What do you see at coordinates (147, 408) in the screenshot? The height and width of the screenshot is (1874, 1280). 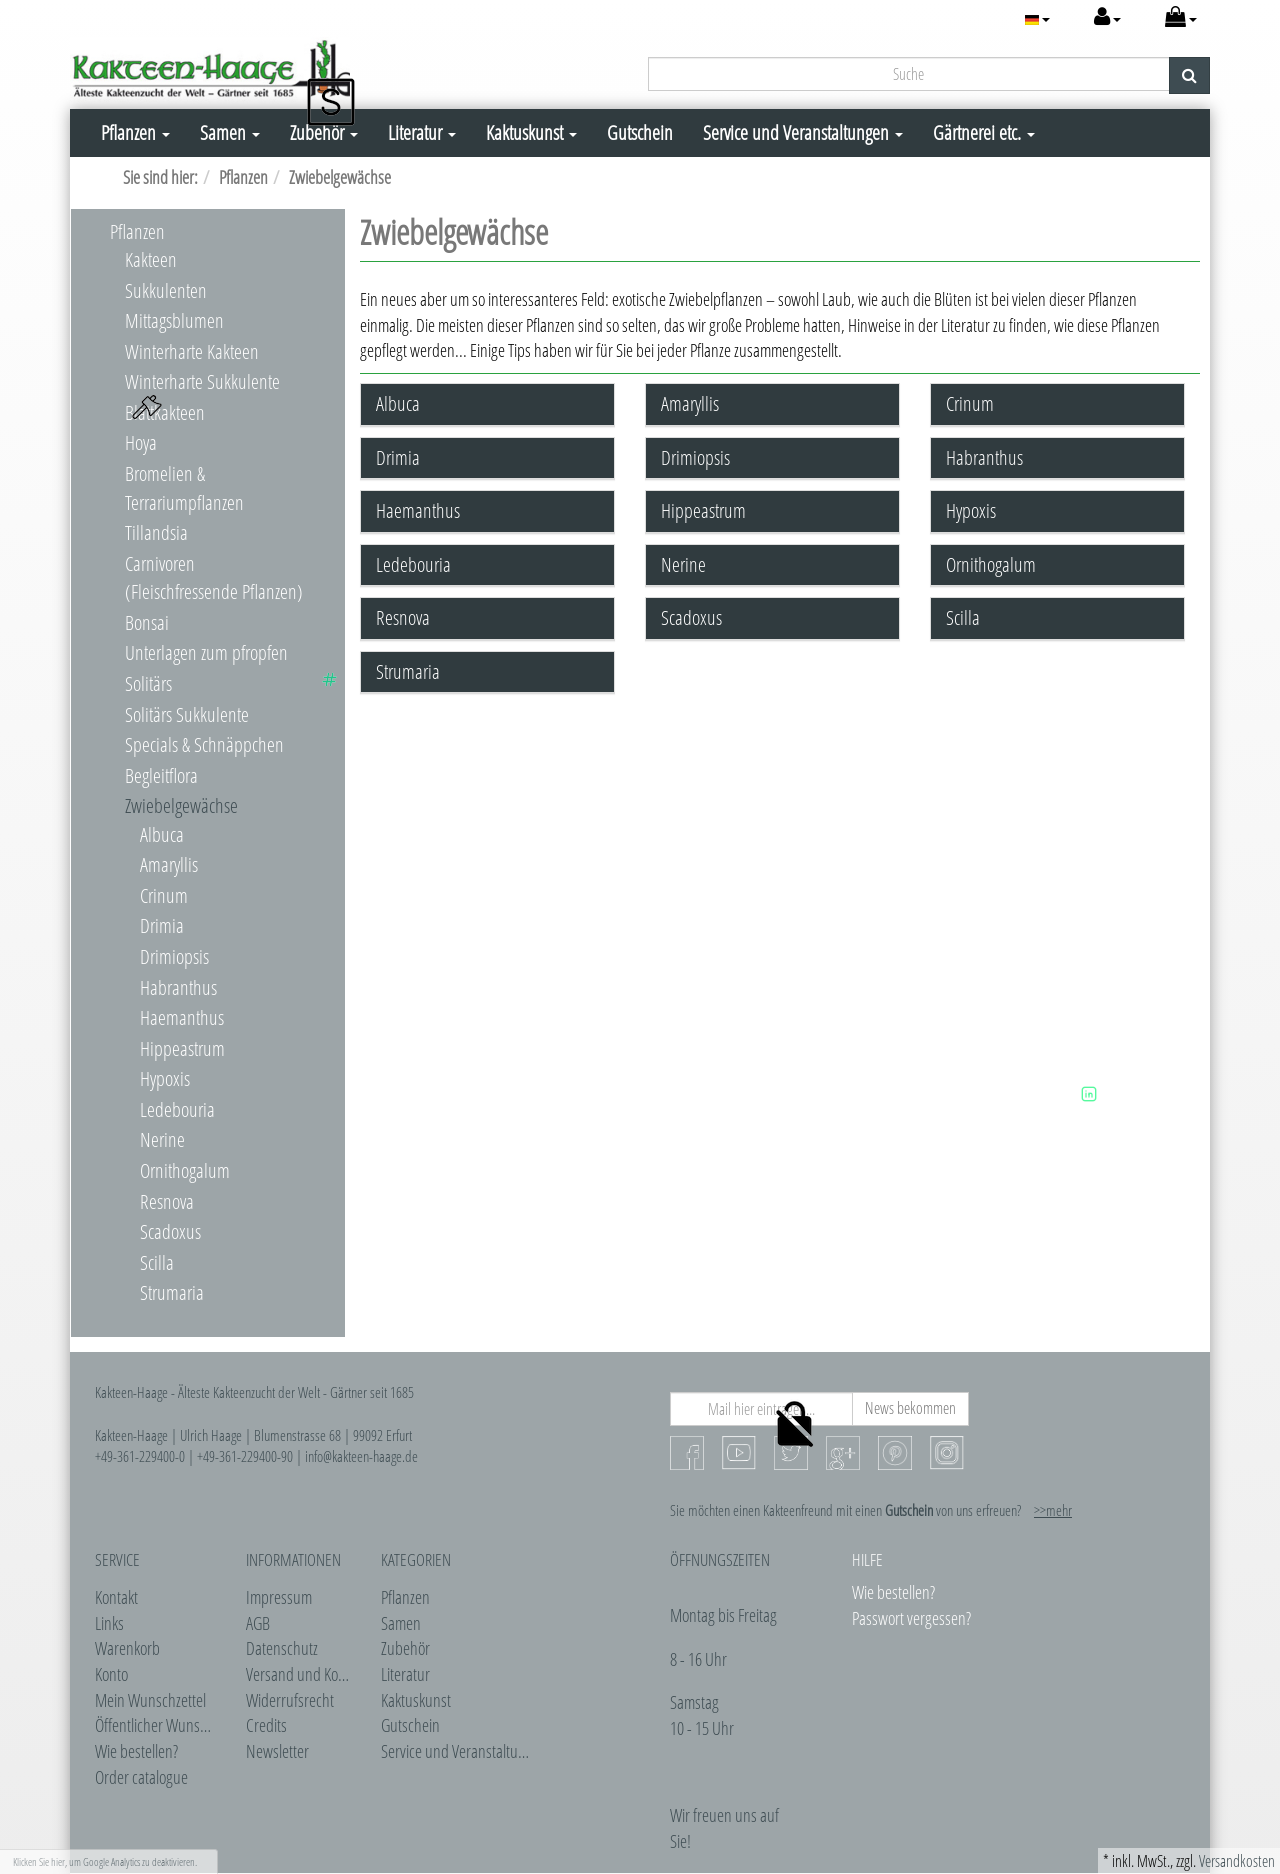 I see `access crafting or woodcutting tools` at bounding box center [147, 408].